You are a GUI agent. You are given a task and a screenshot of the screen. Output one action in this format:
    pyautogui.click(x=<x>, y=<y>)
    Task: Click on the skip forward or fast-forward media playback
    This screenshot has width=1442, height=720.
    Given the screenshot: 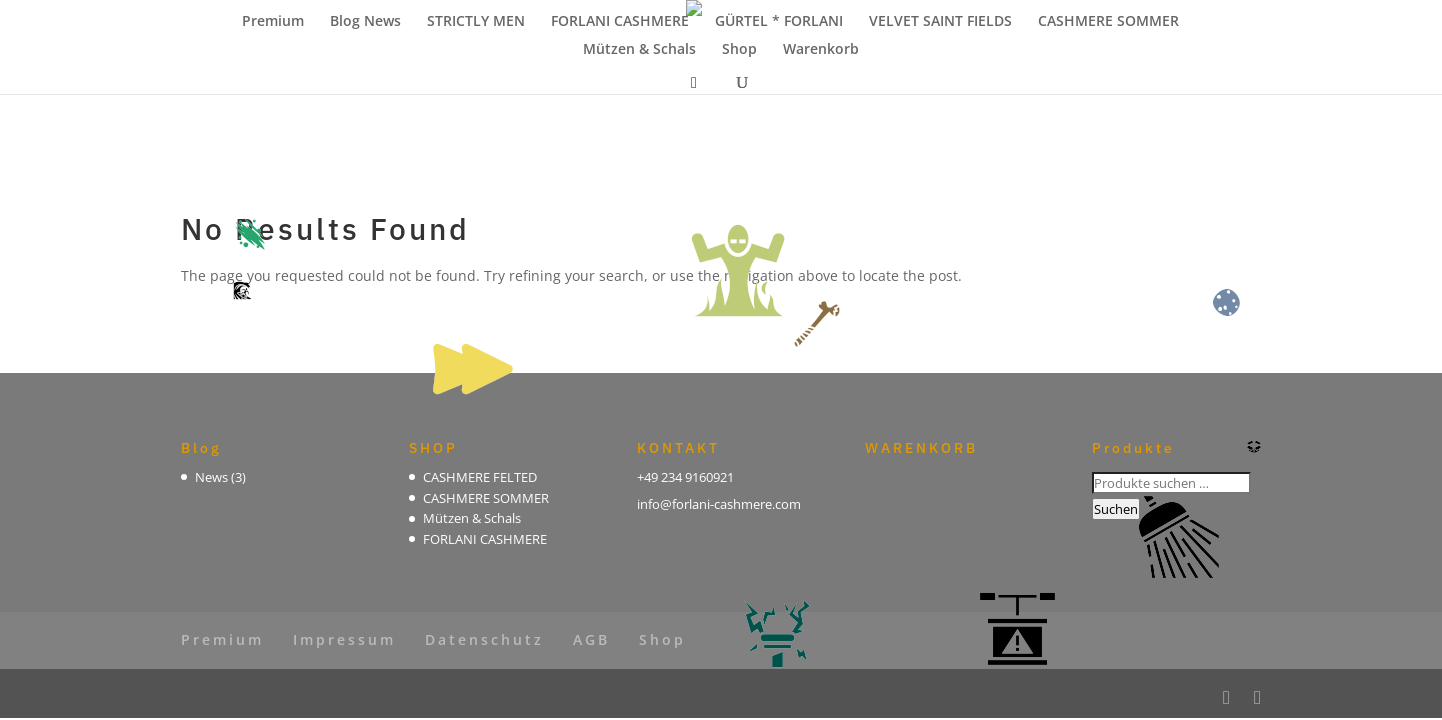 What is the action you would take?
    pyautogui.click(x=473, y=369)
    